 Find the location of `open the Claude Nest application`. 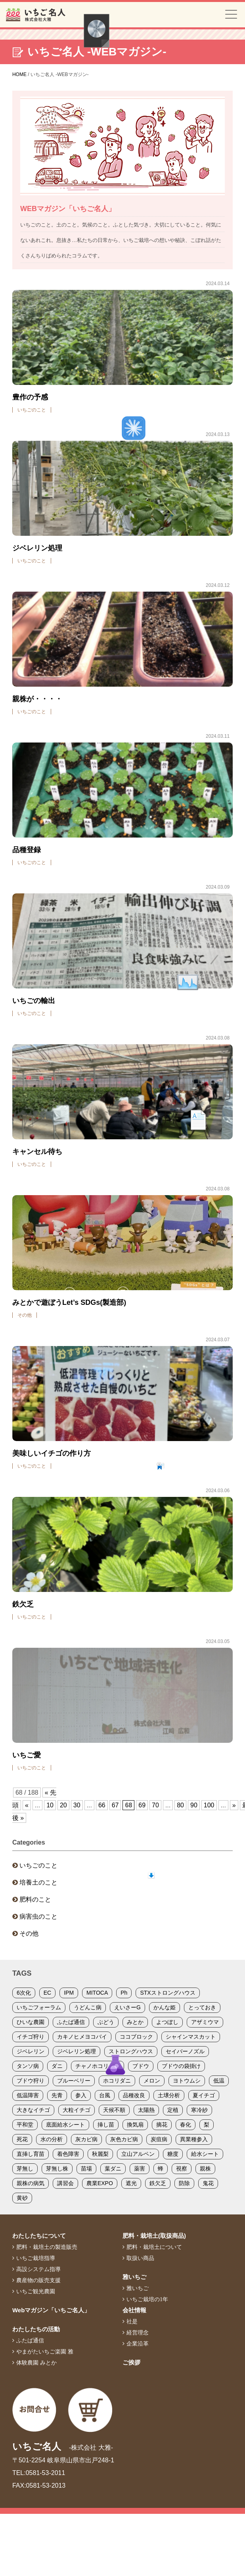

open the Claude Nest application is located at coordinates (134, 428).